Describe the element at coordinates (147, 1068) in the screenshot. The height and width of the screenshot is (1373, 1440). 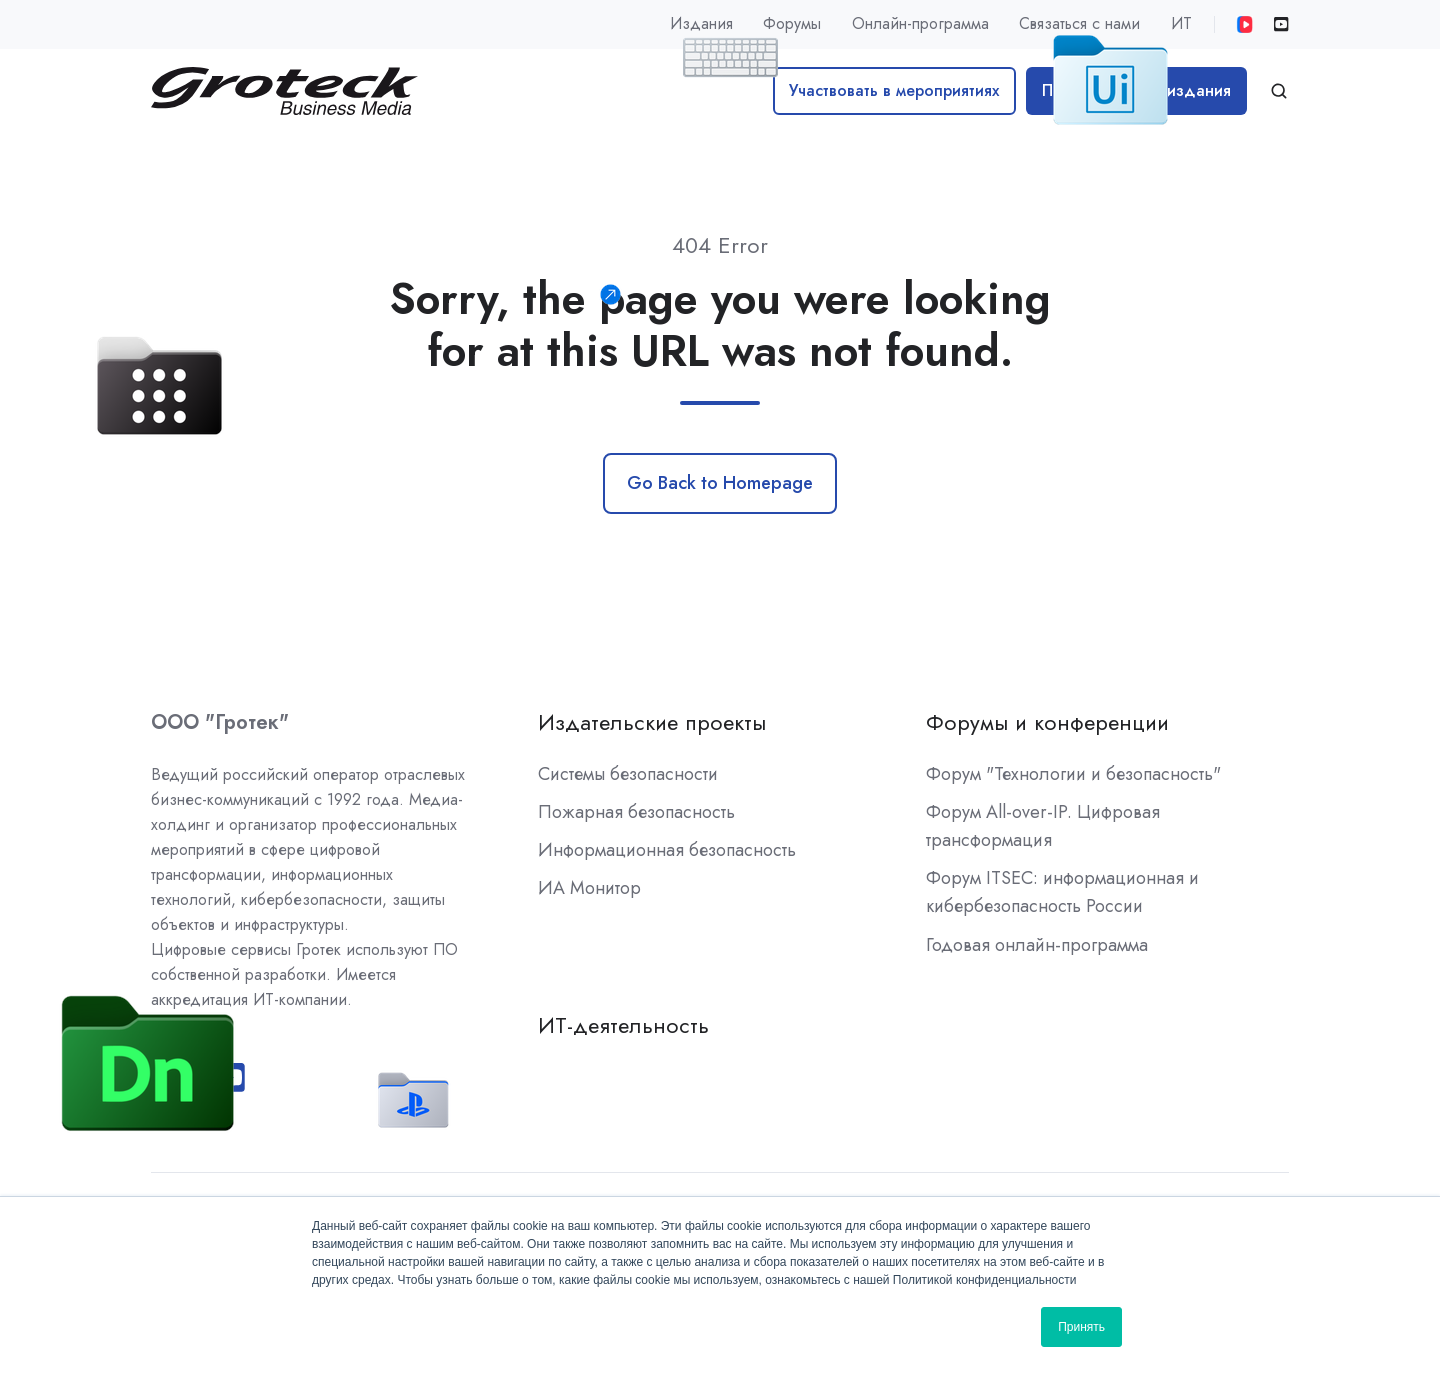
I see `open folder containing Adobe Dimension project files` at that location.